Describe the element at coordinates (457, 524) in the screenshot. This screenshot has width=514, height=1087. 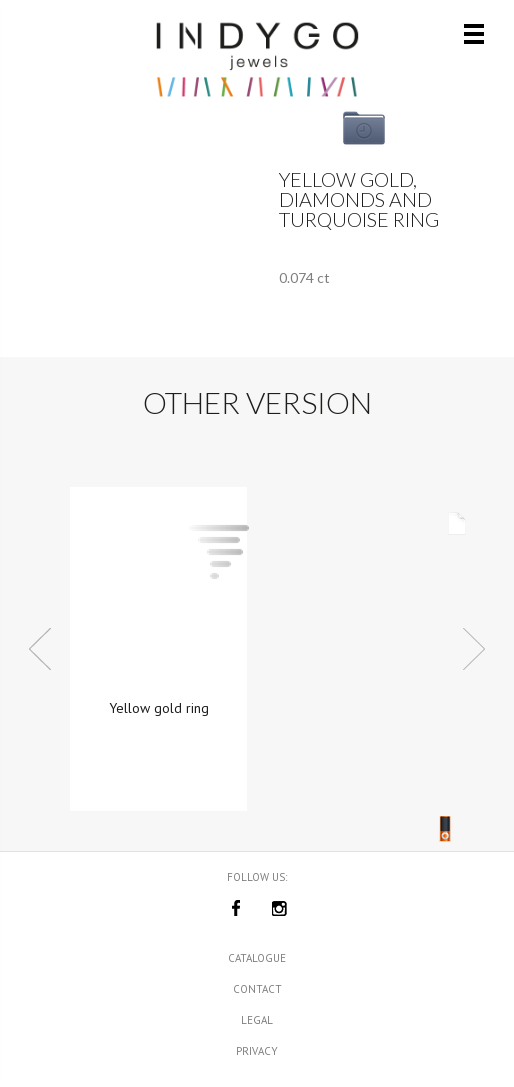
I see `a generic file or document` at that location.